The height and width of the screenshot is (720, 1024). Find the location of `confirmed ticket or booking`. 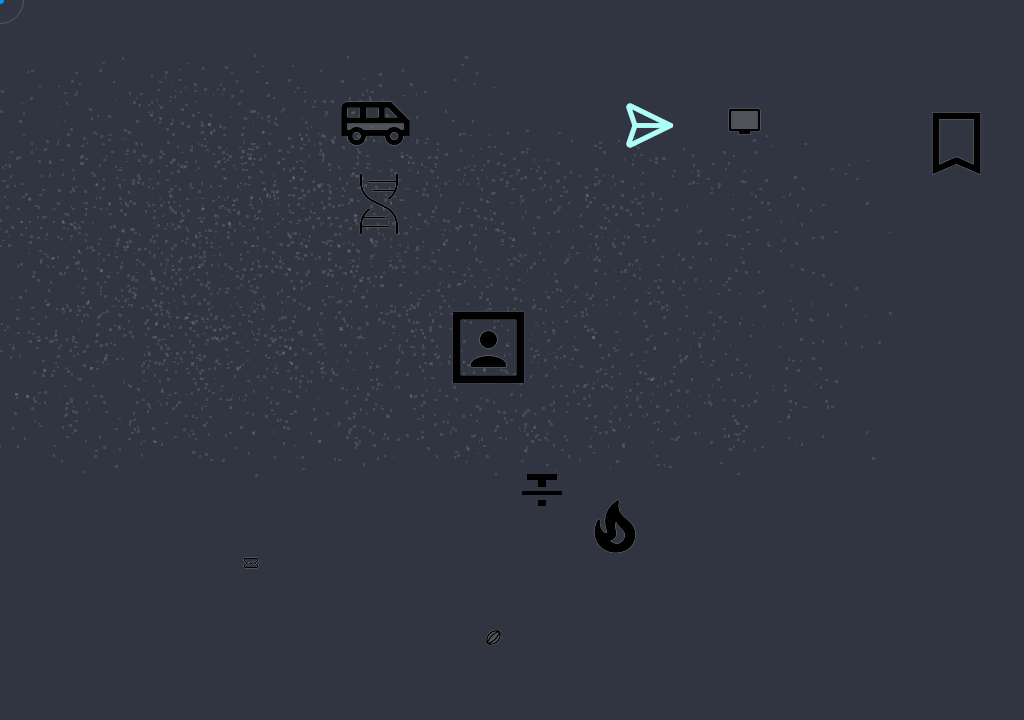

confirmed ticket or booking is located at coordinates (251, 563).